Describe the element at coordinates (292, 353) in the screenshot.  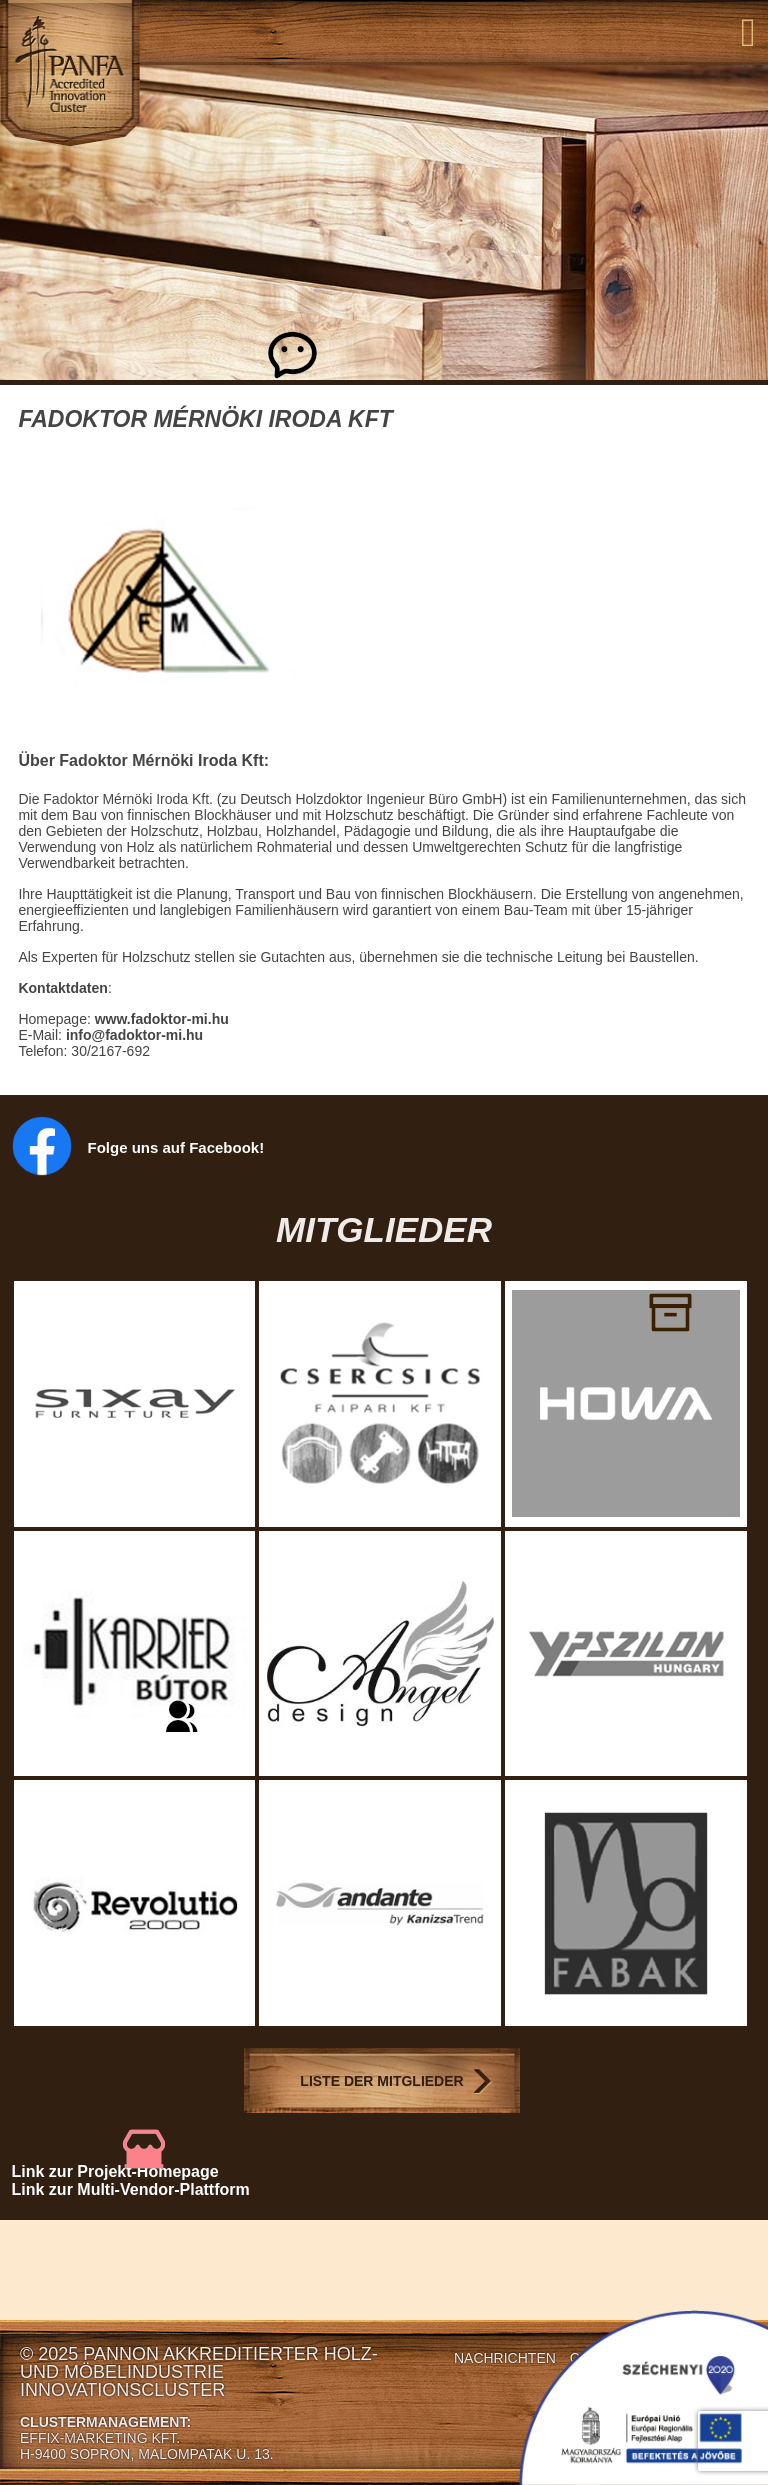
I see `open WeChat messaging app` at that location.